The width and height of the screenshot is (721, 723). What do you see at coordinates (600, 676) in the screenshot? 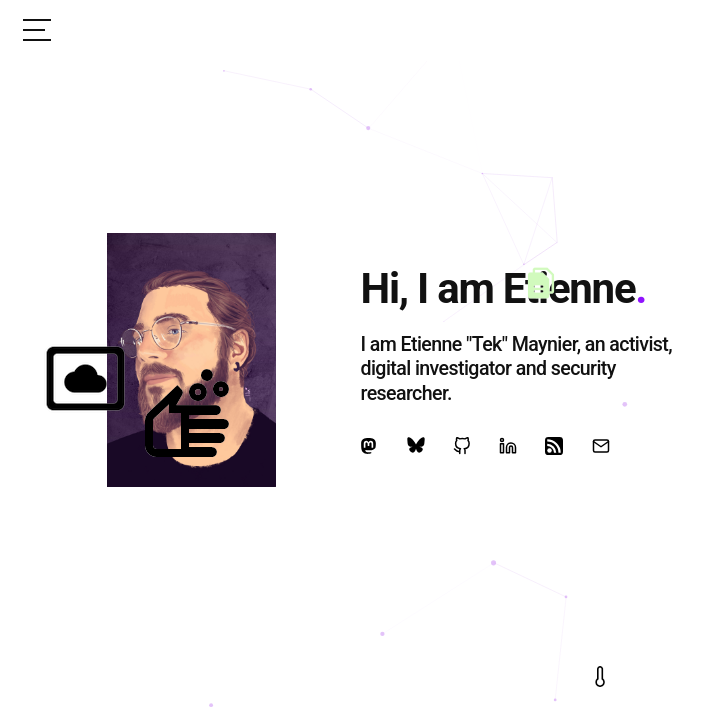
I see `view current temperature` at bounding box center [600, 676].